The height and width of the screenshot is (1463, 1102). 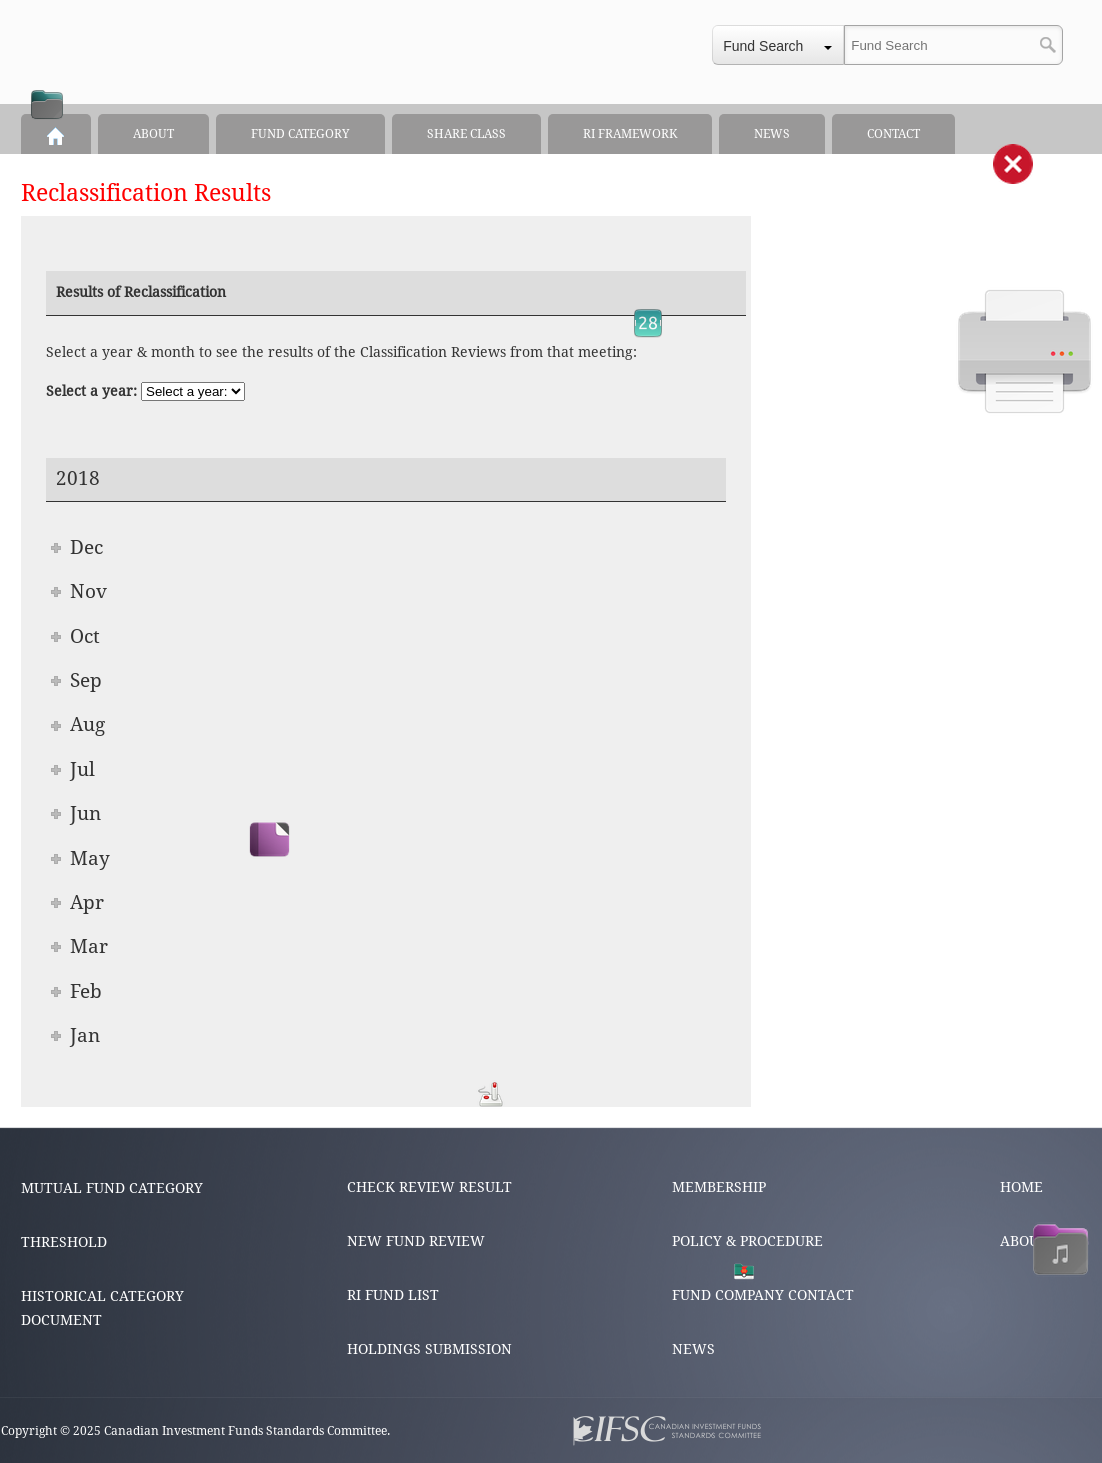 I want to click on open pokémon lure ball themed folder, so click(x=744, y=1272).